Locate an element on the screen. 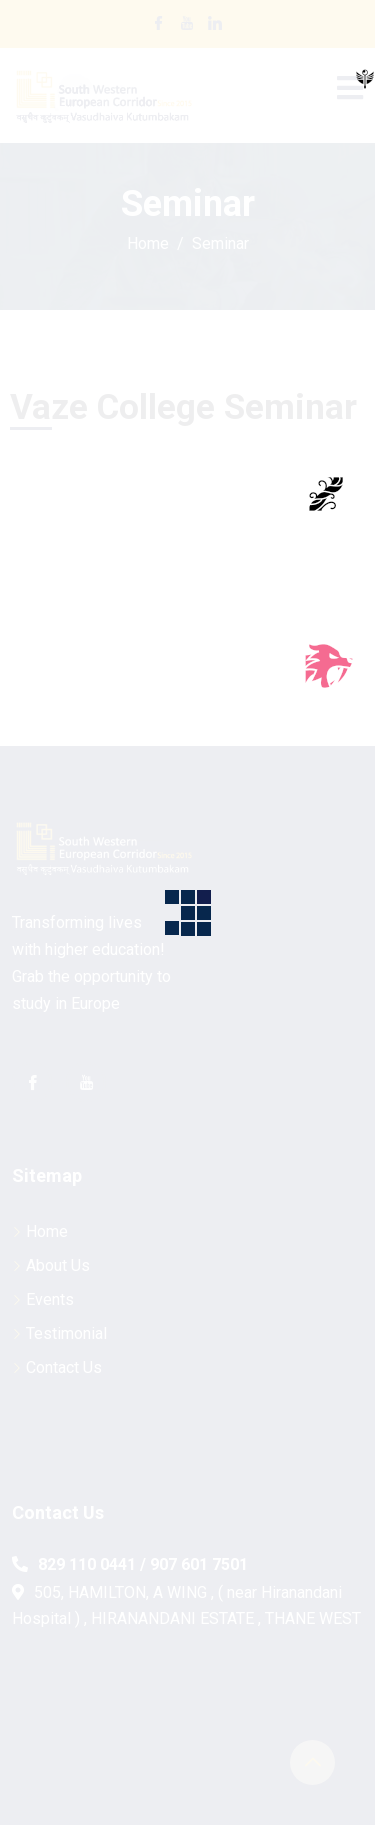 This screenshot has width=375, height=1825. select saber-toothed cat character or avatar is located at coordinates (329, 666).